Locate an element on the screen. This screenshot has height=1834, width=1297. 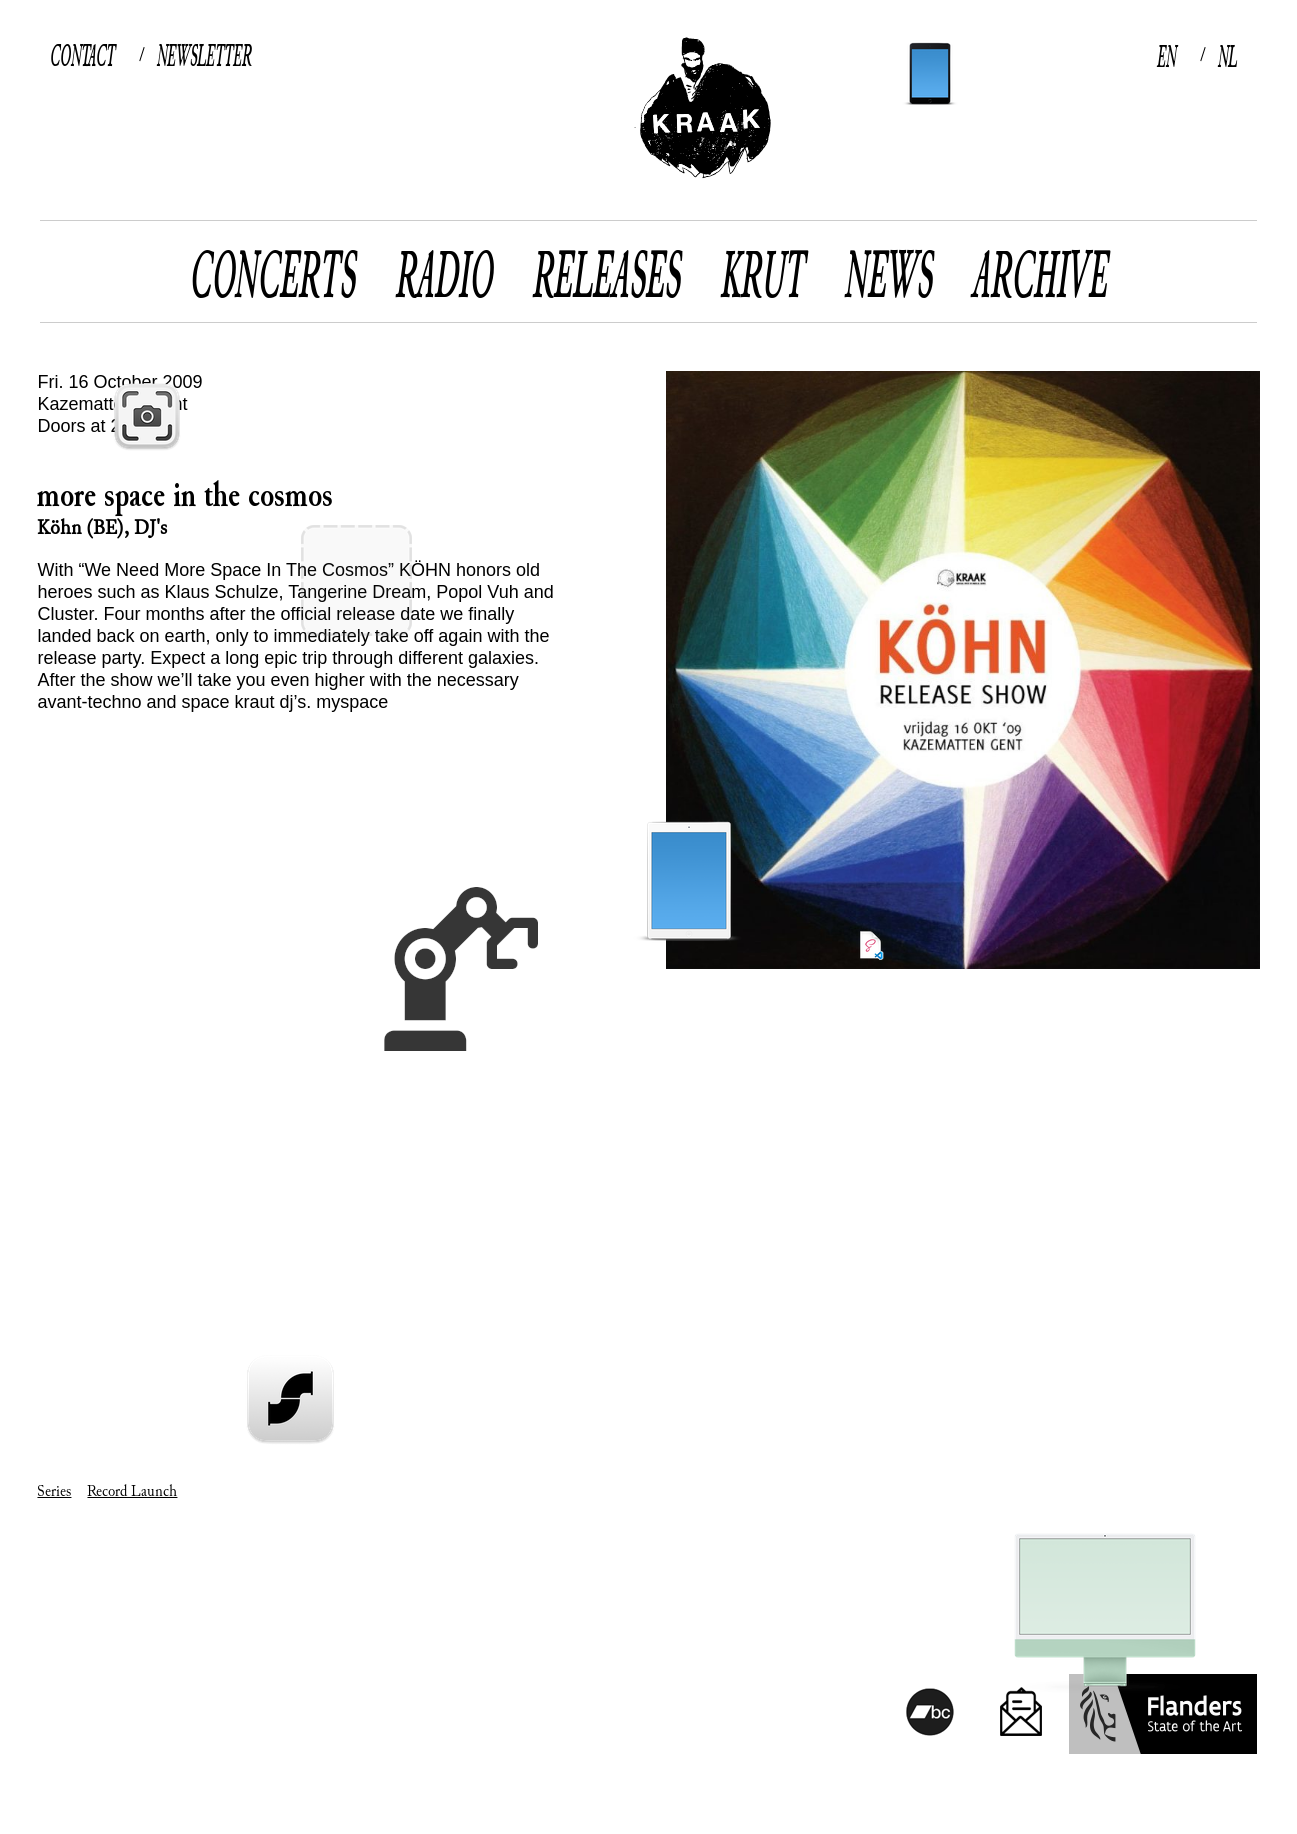
iPad mini device connected to your system is located at coordinates (930, 68).